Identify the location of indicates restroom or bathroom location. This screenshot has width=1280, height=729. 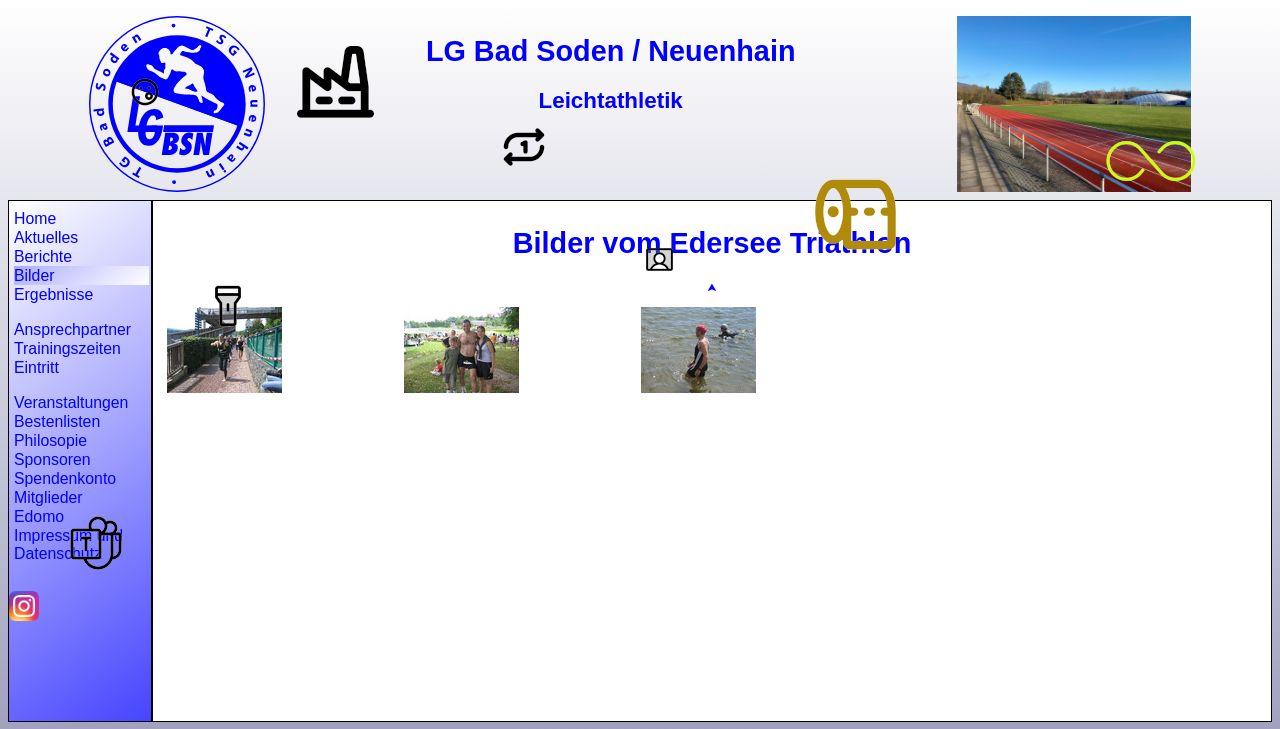
(855, 214).